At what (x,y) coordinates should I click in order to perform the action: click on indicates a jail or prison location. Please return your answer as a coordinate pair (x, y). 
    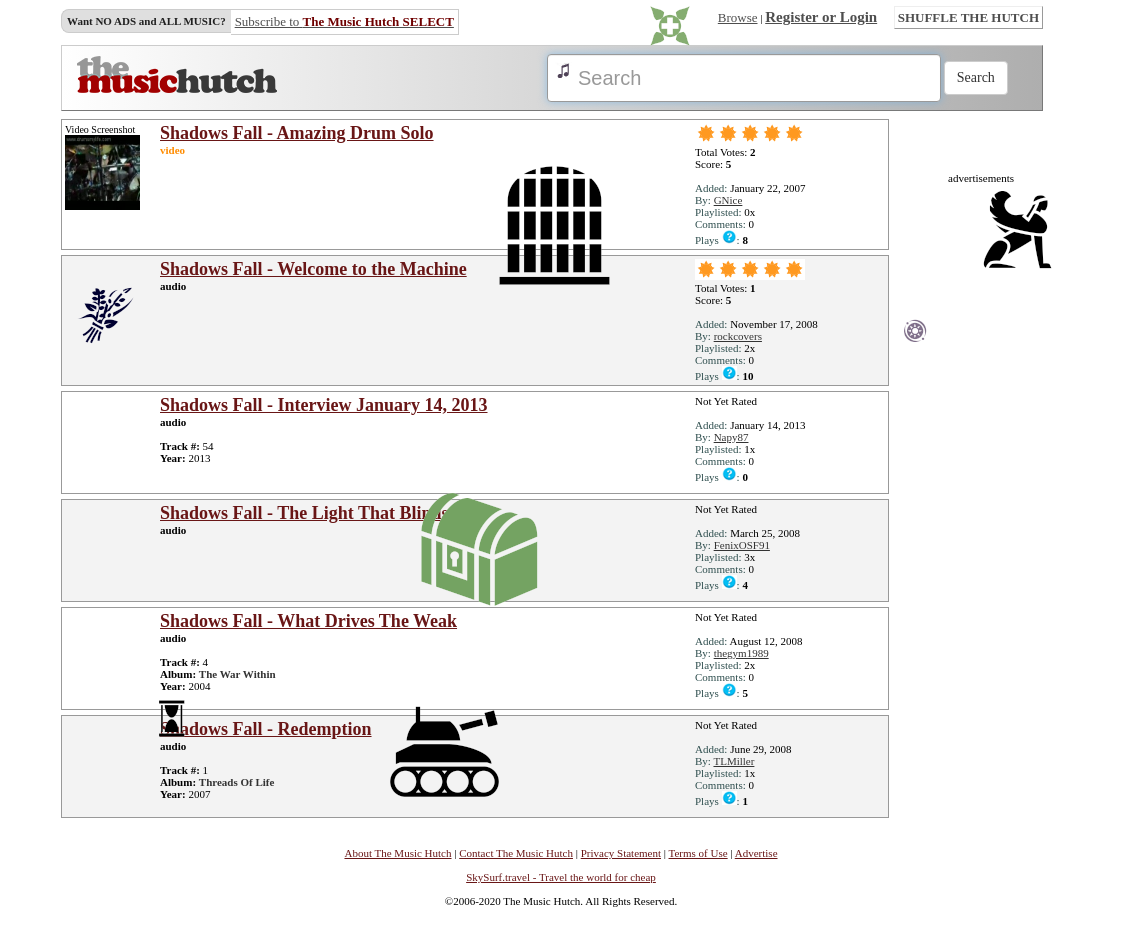
    Looking at the image, I should click on (554, 225).